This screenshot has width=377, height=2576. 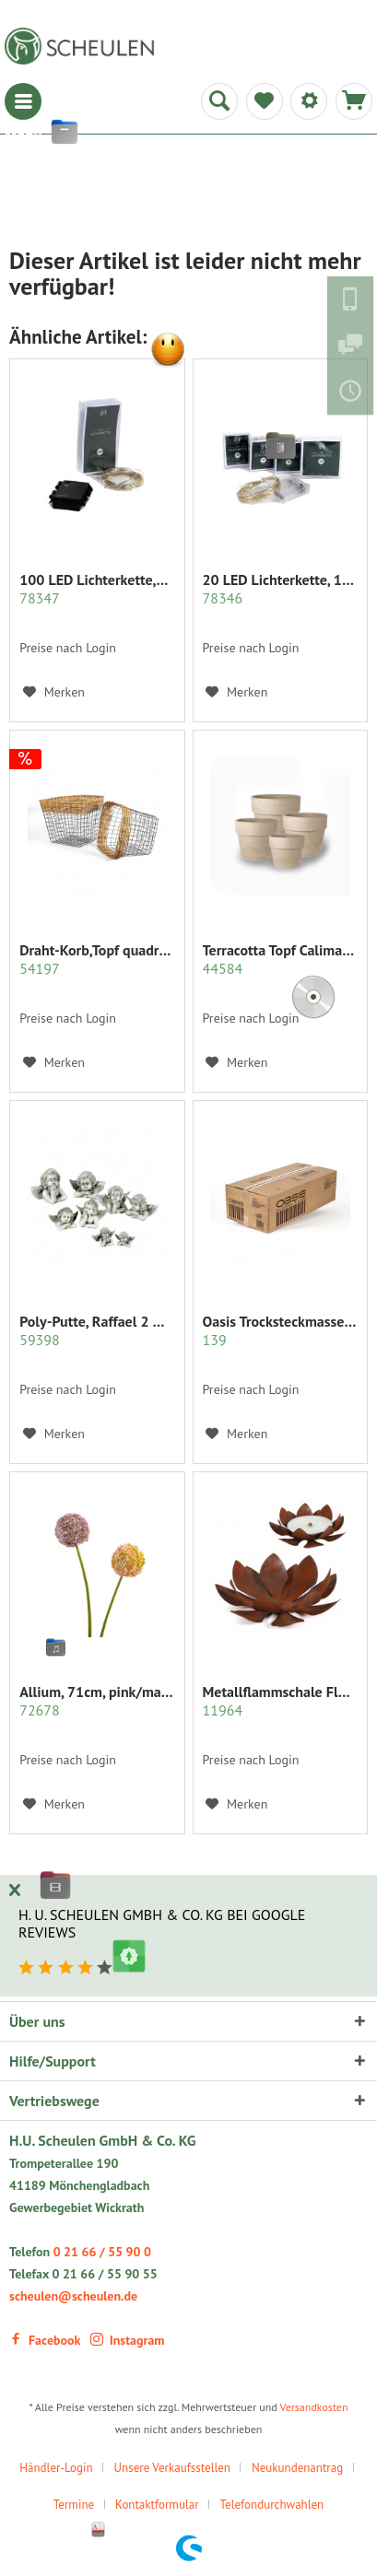 I want to click on open your videos folder, so click(x=55, y=1885).